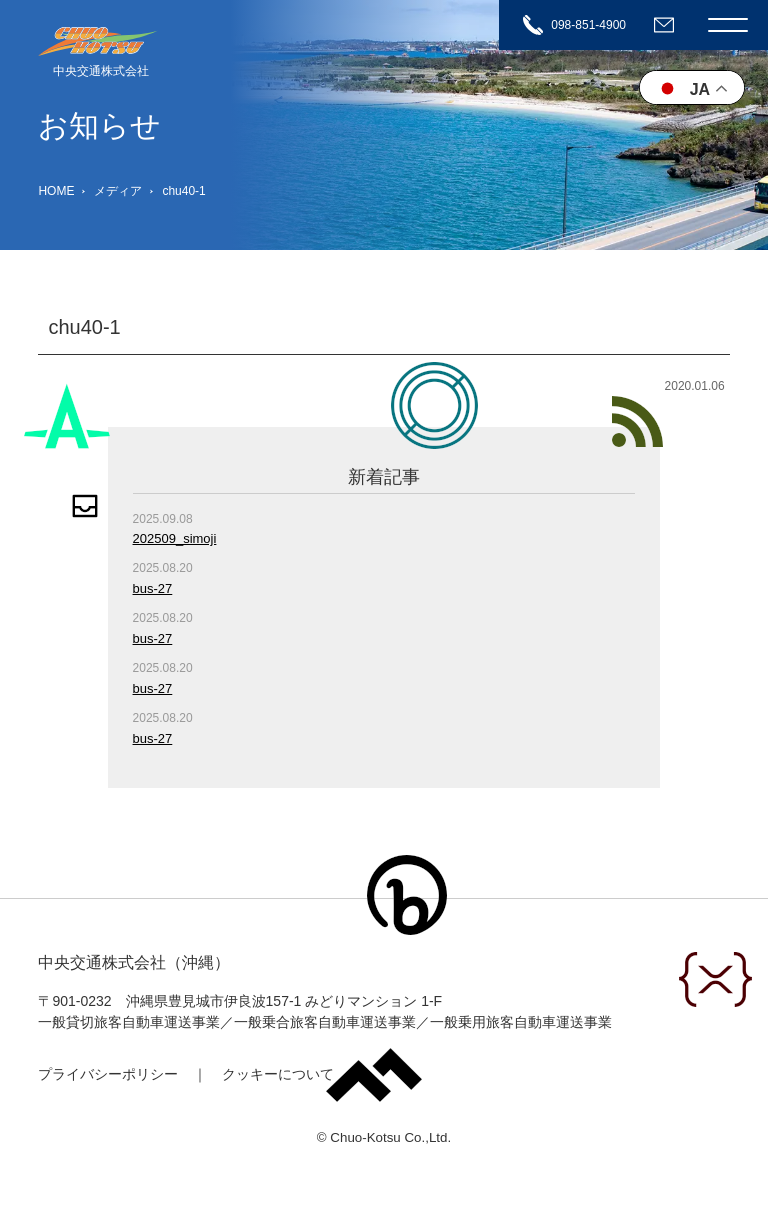 The image size is (768, 1230). I want to click on XRP cryptocurrency logo, so click(715, 979).